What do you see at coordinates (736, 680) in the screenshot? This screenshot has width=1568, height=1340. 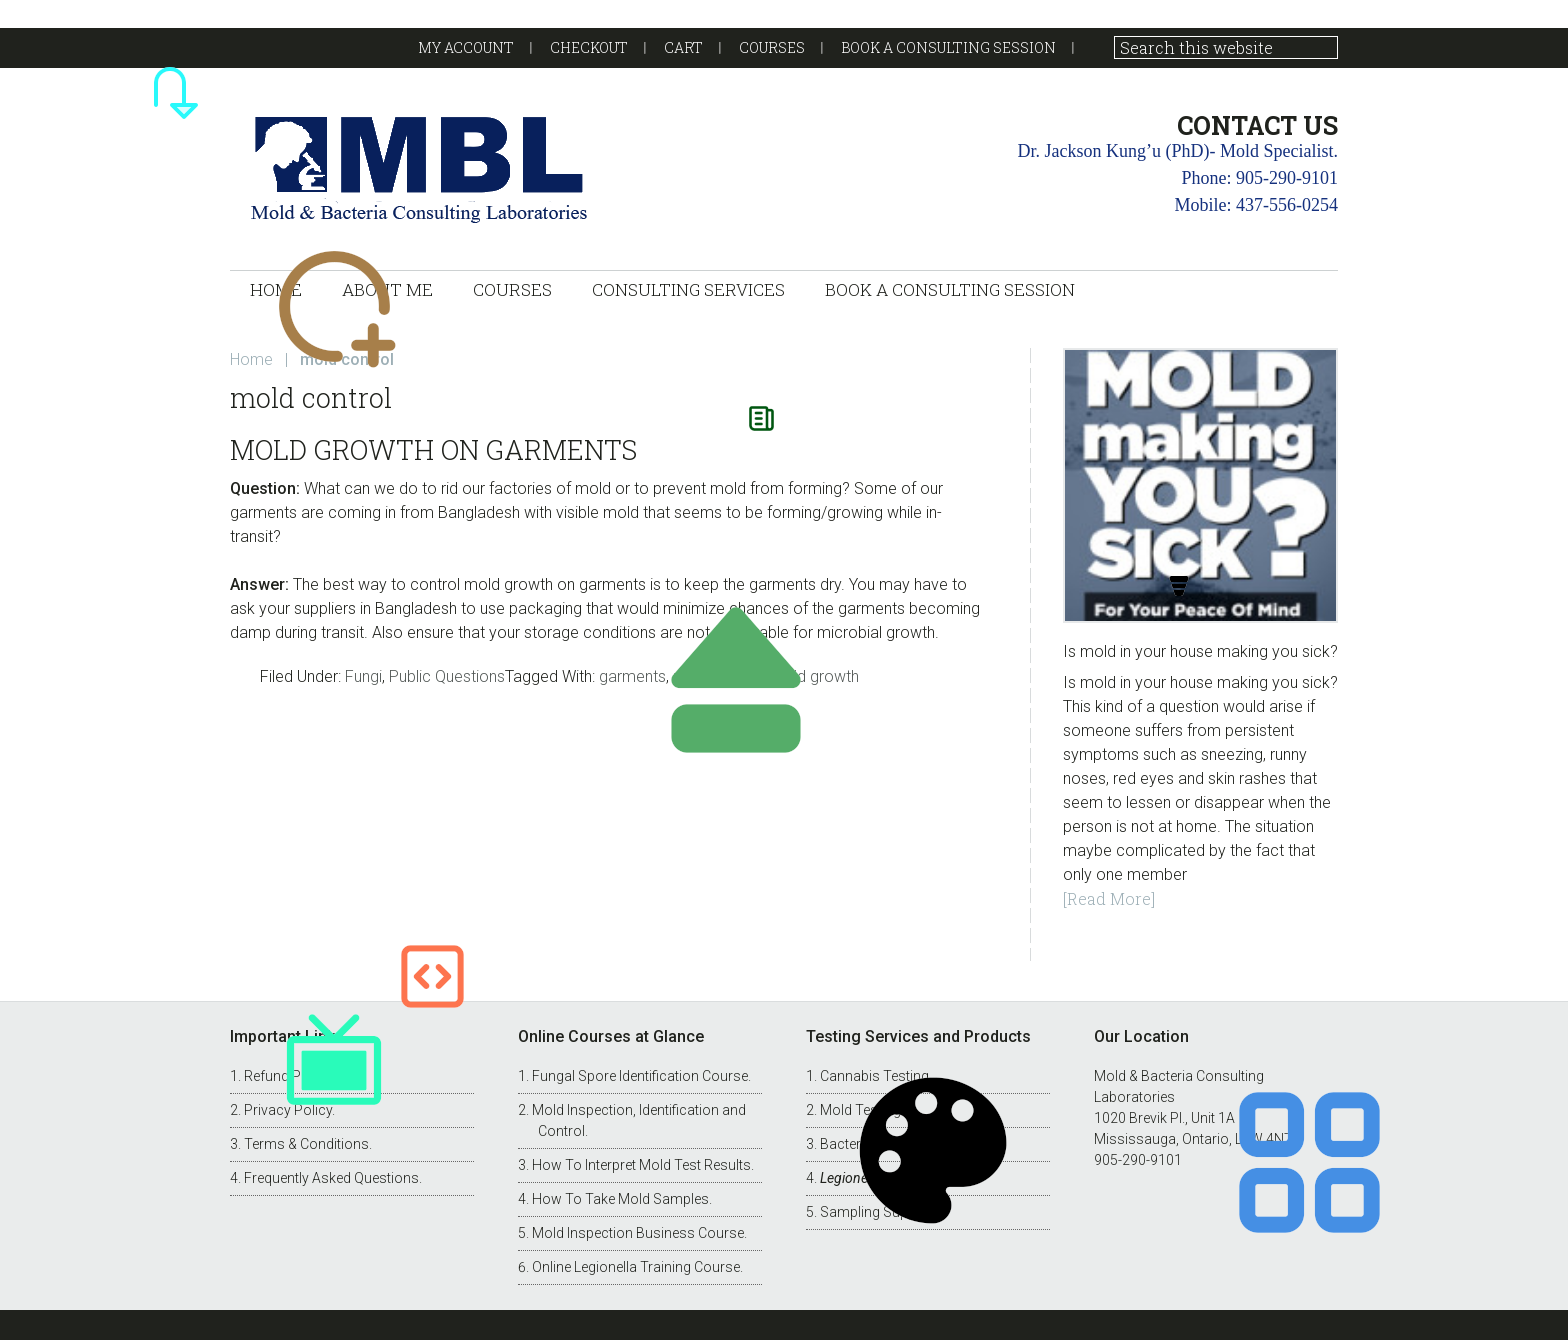 I see `eject media or disc from player` at bounding box center [736, 680].